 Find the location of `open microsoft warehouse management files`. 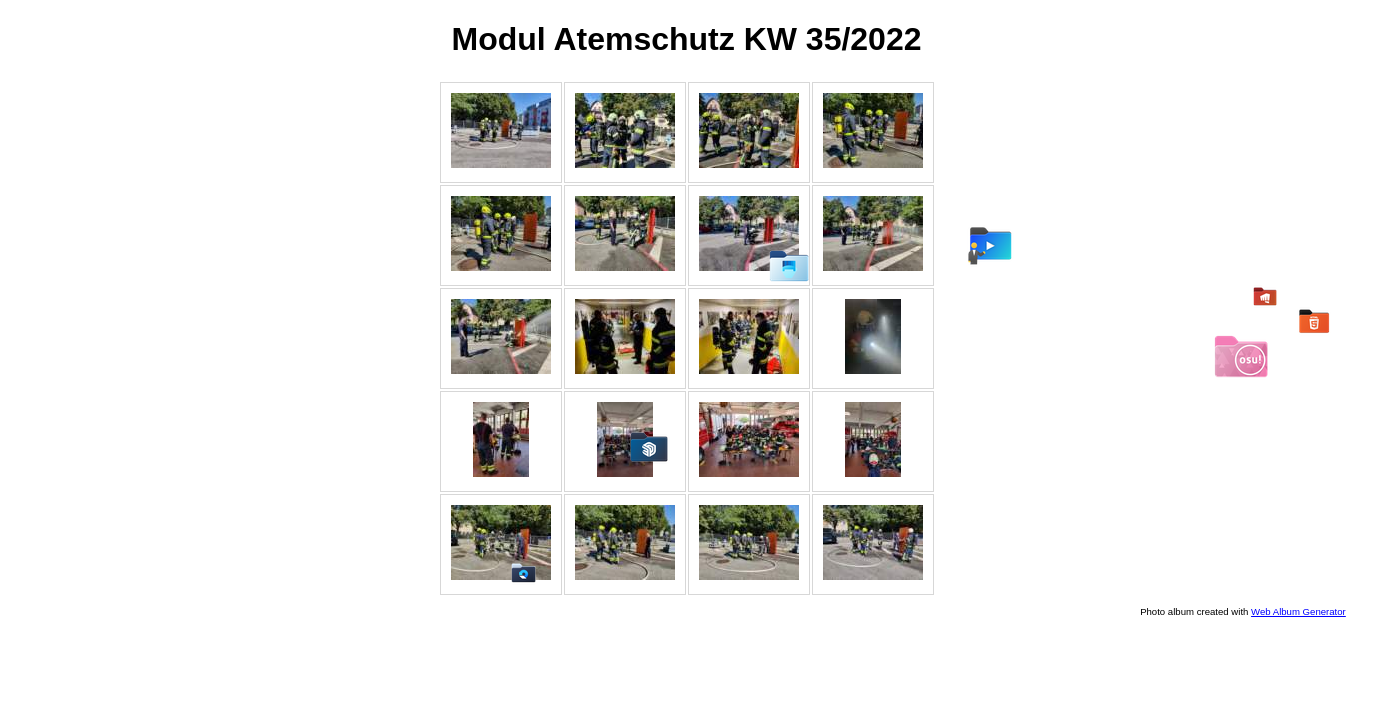

open microsoft warehouse management files is located at coordinates (789, 267).